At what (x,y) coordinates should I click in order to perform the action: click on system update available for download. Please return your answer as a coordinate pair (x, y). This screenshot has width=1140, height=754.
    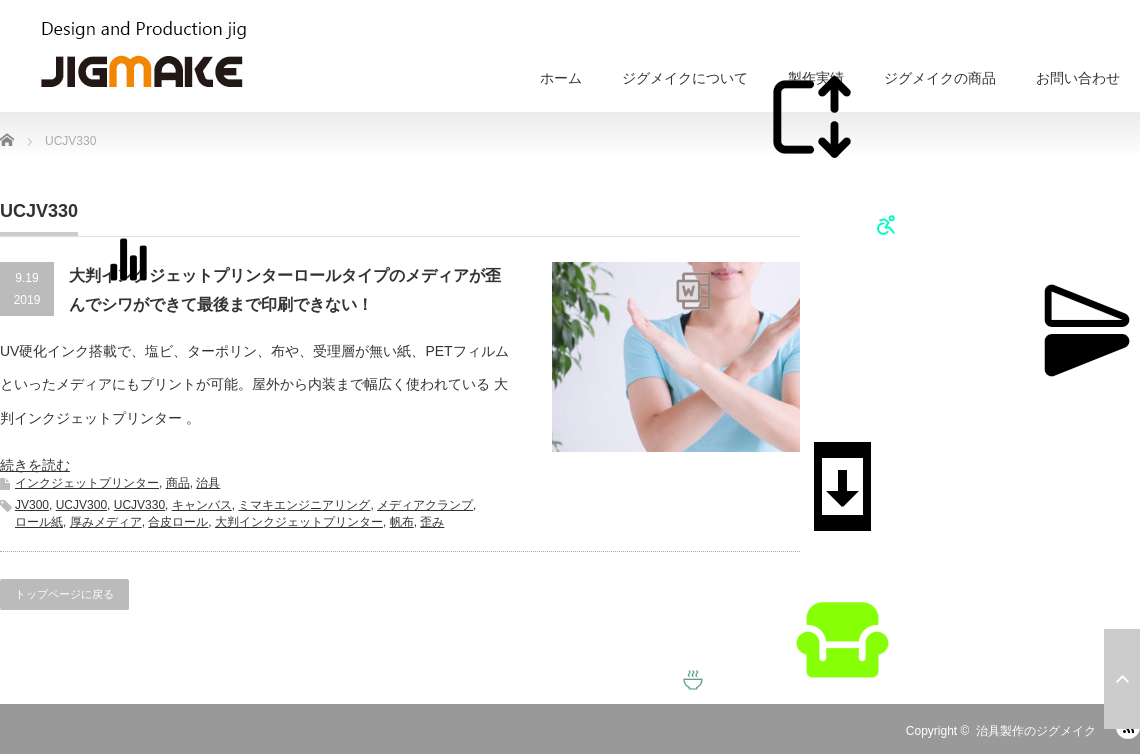
    Looking at the image, I should click on (842, 486).